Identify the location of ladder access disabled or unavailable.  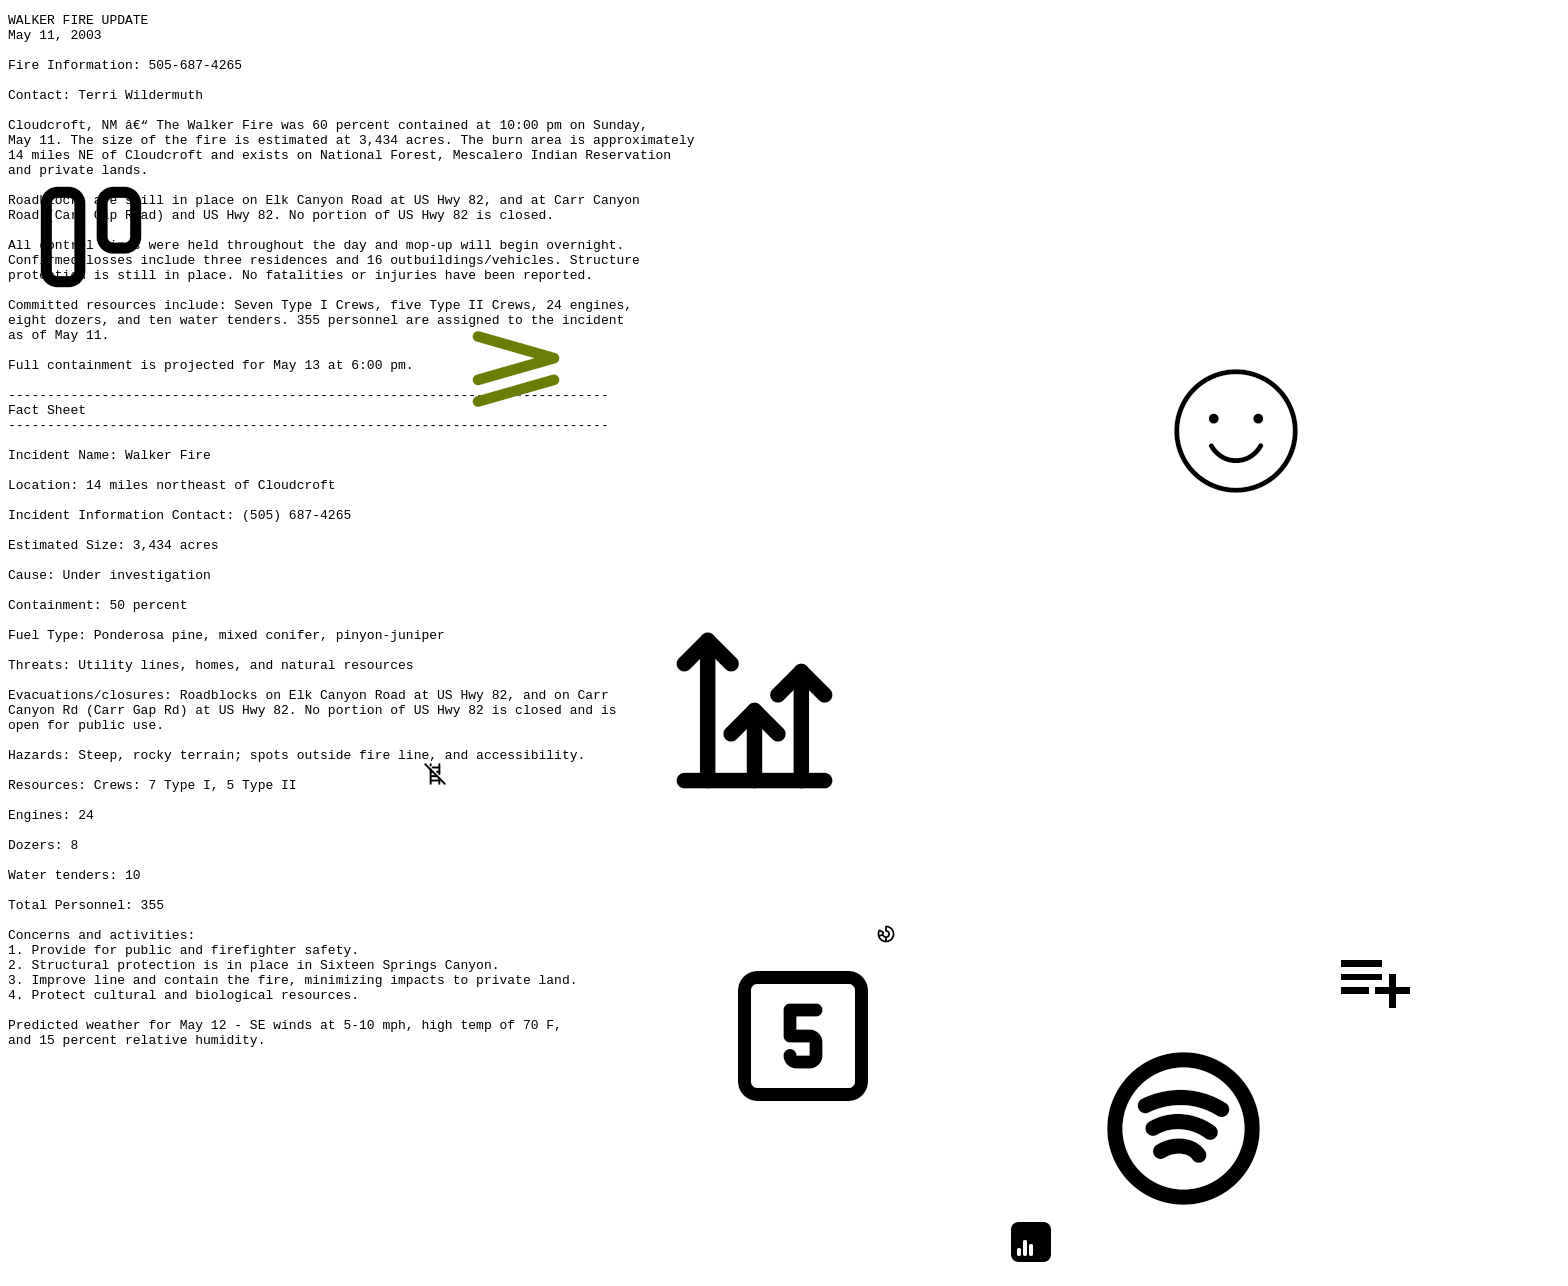
(435, 774).